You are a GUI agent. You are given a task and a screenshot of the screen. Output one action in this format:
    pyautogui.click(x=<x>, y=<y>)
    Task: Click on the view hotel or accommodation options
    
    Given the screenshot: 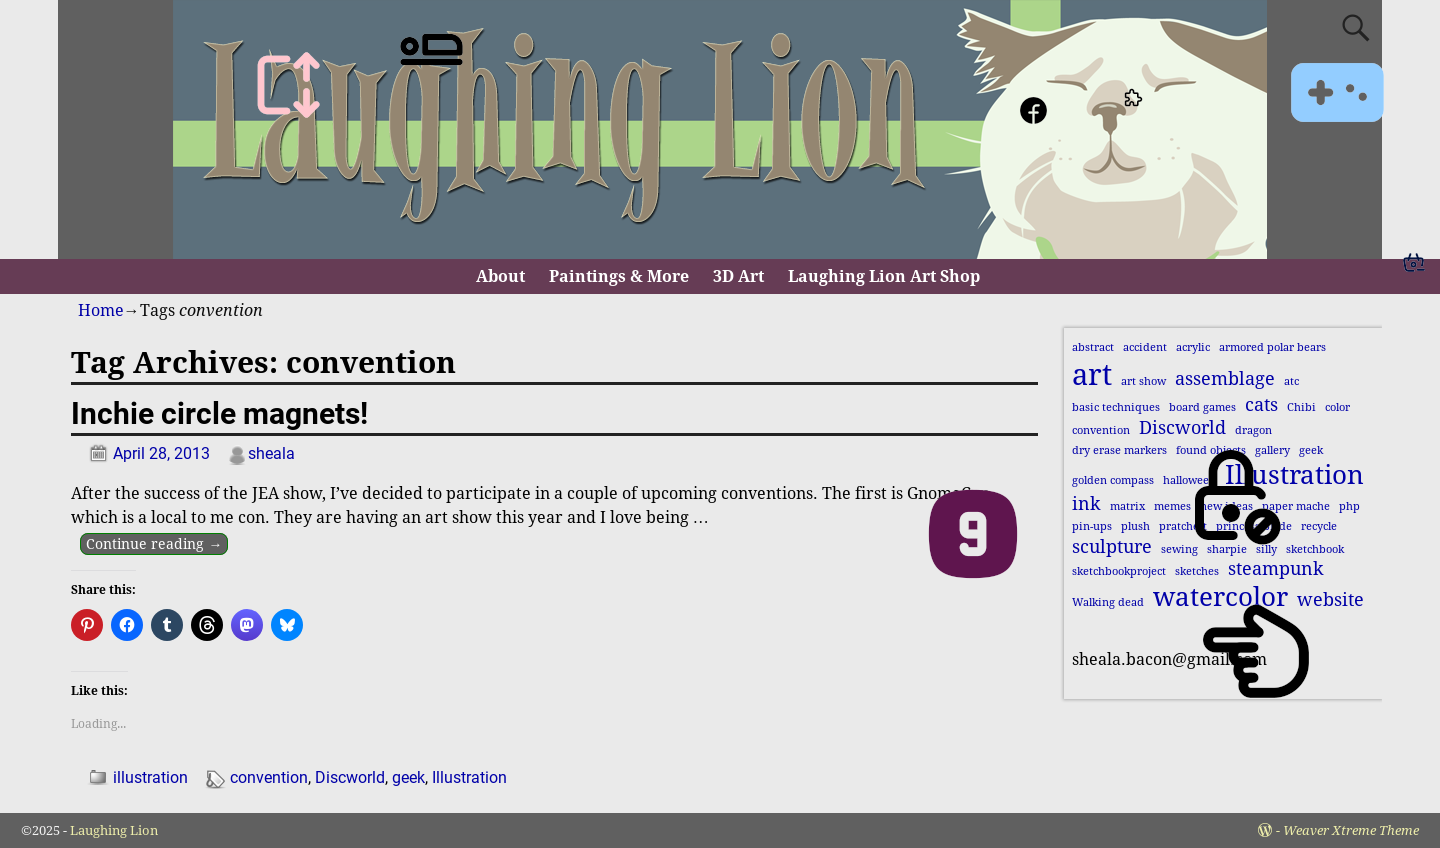 What is the action you would take?
    pyautogui.click(x=431, y=49)
    